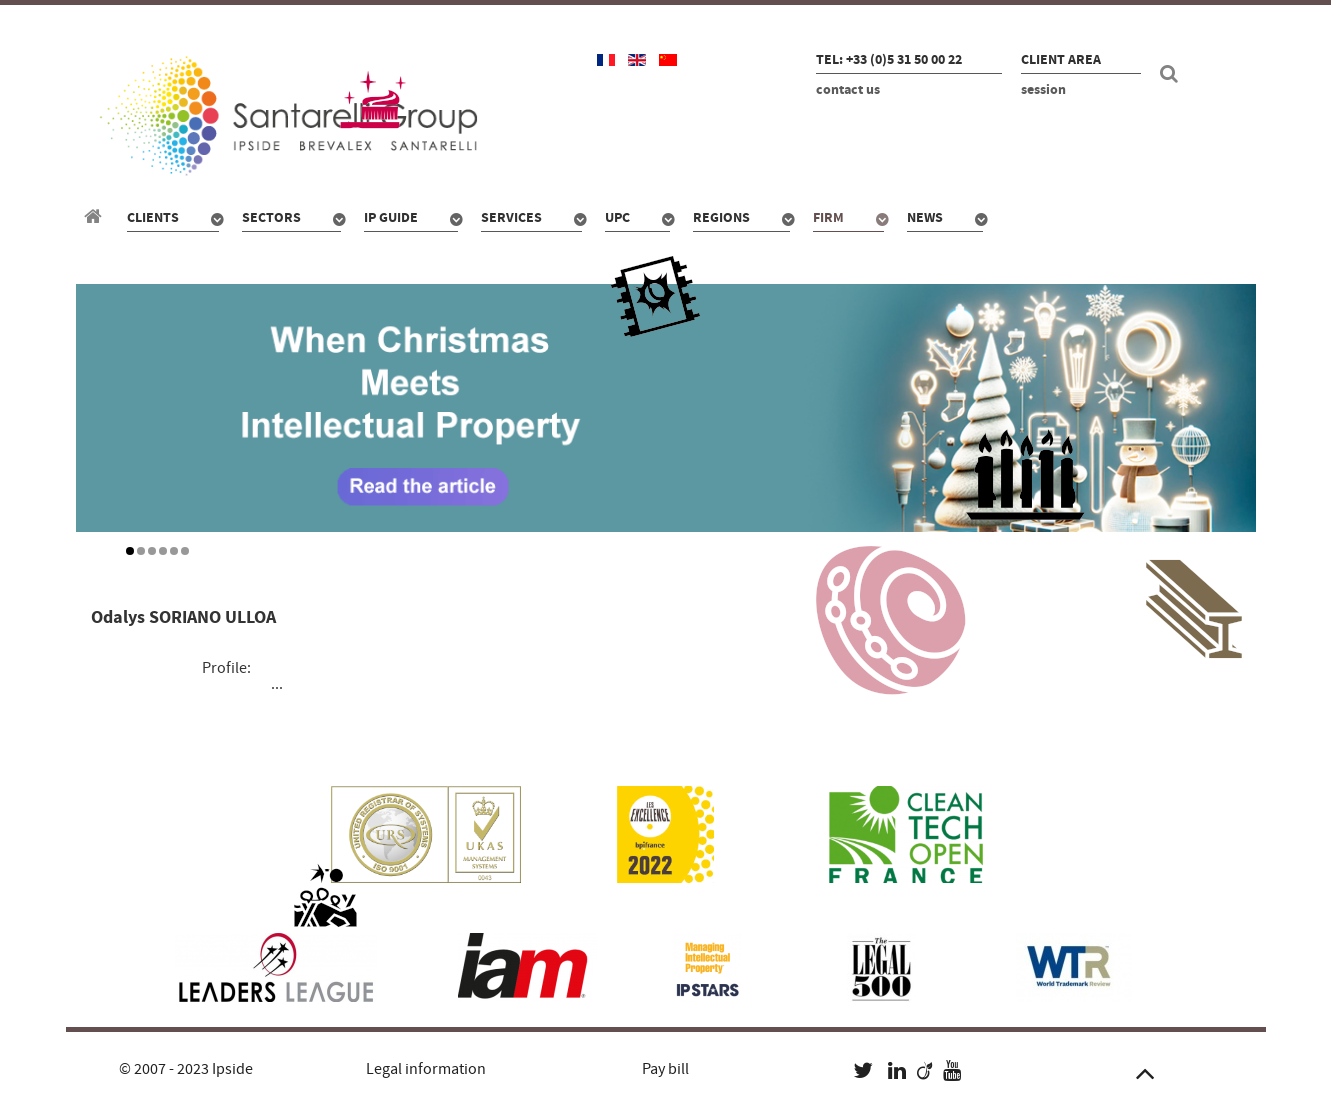 This screenshot has height=1116, width=1331. Describe the element at coordinates (325, 895) in the screenshot. I see `indicates a blocked or restricted area` at that location.